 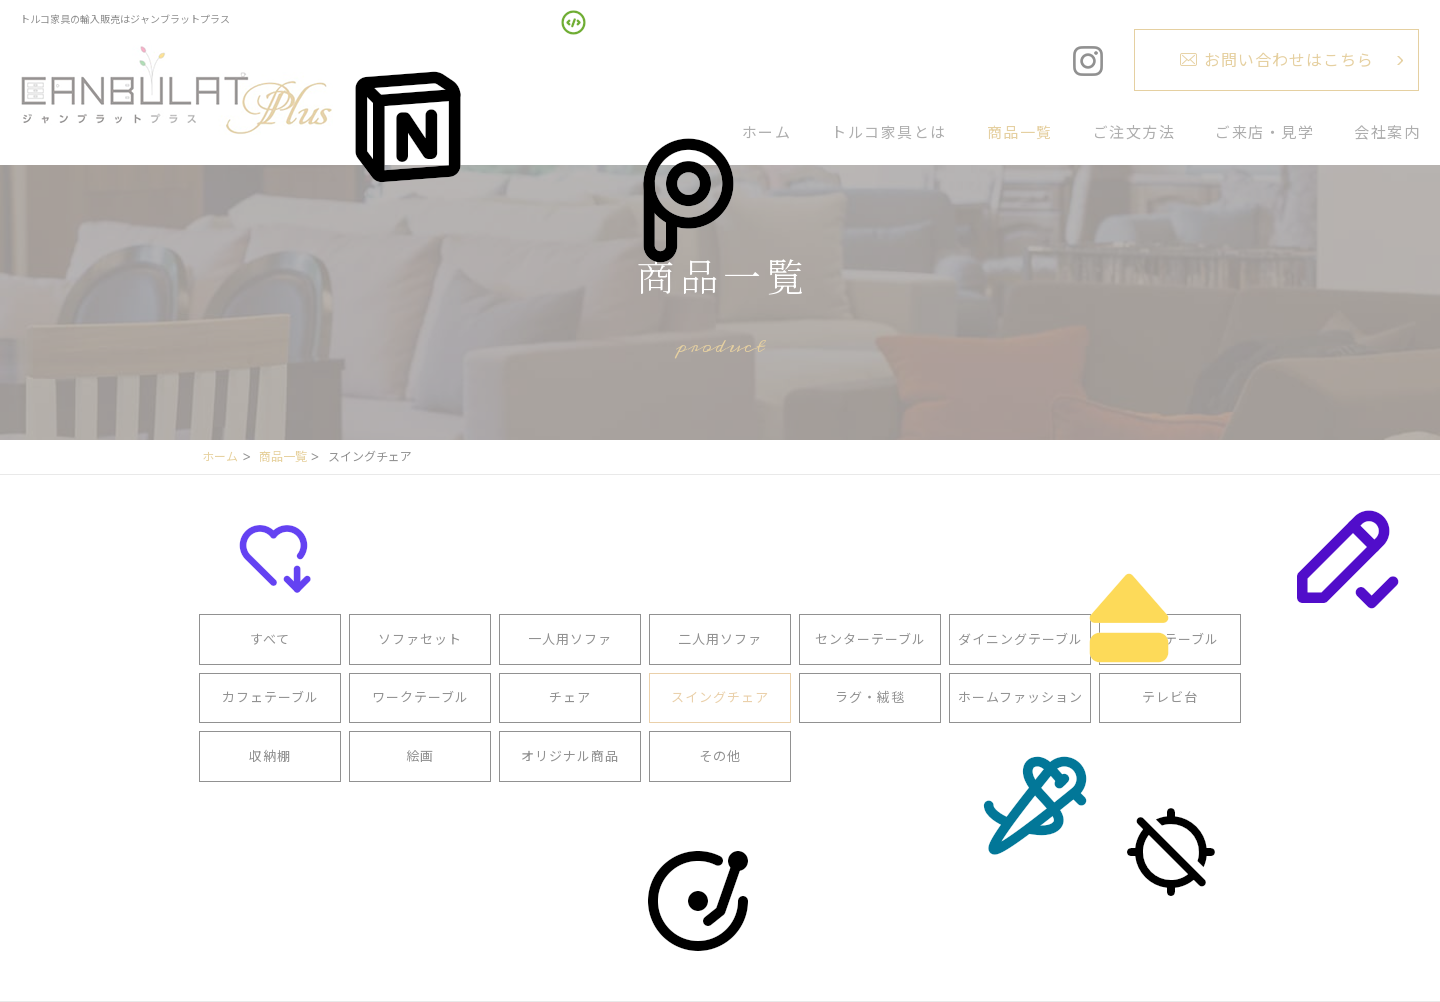 What do you see at coordinates (408, 124) in the screenshot?
I see `open Notion app` at bounding box center [408, 124].